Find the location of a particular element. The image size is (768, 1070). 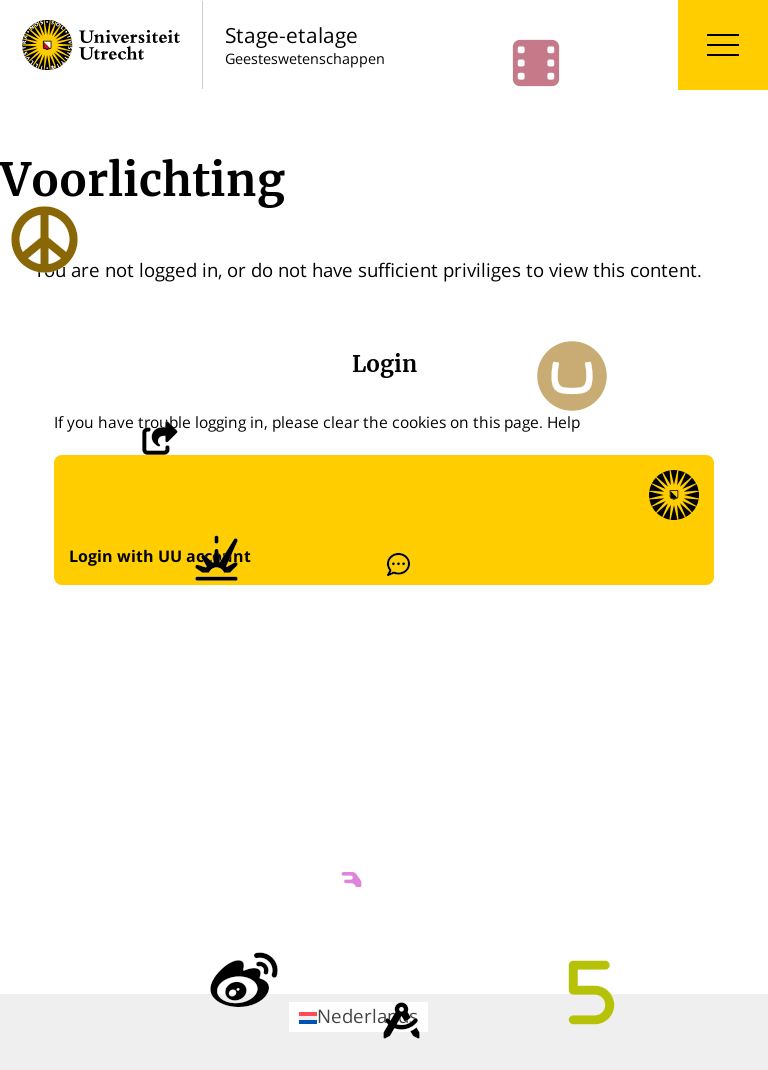

open weibo app is located at coordinates (244, 982).